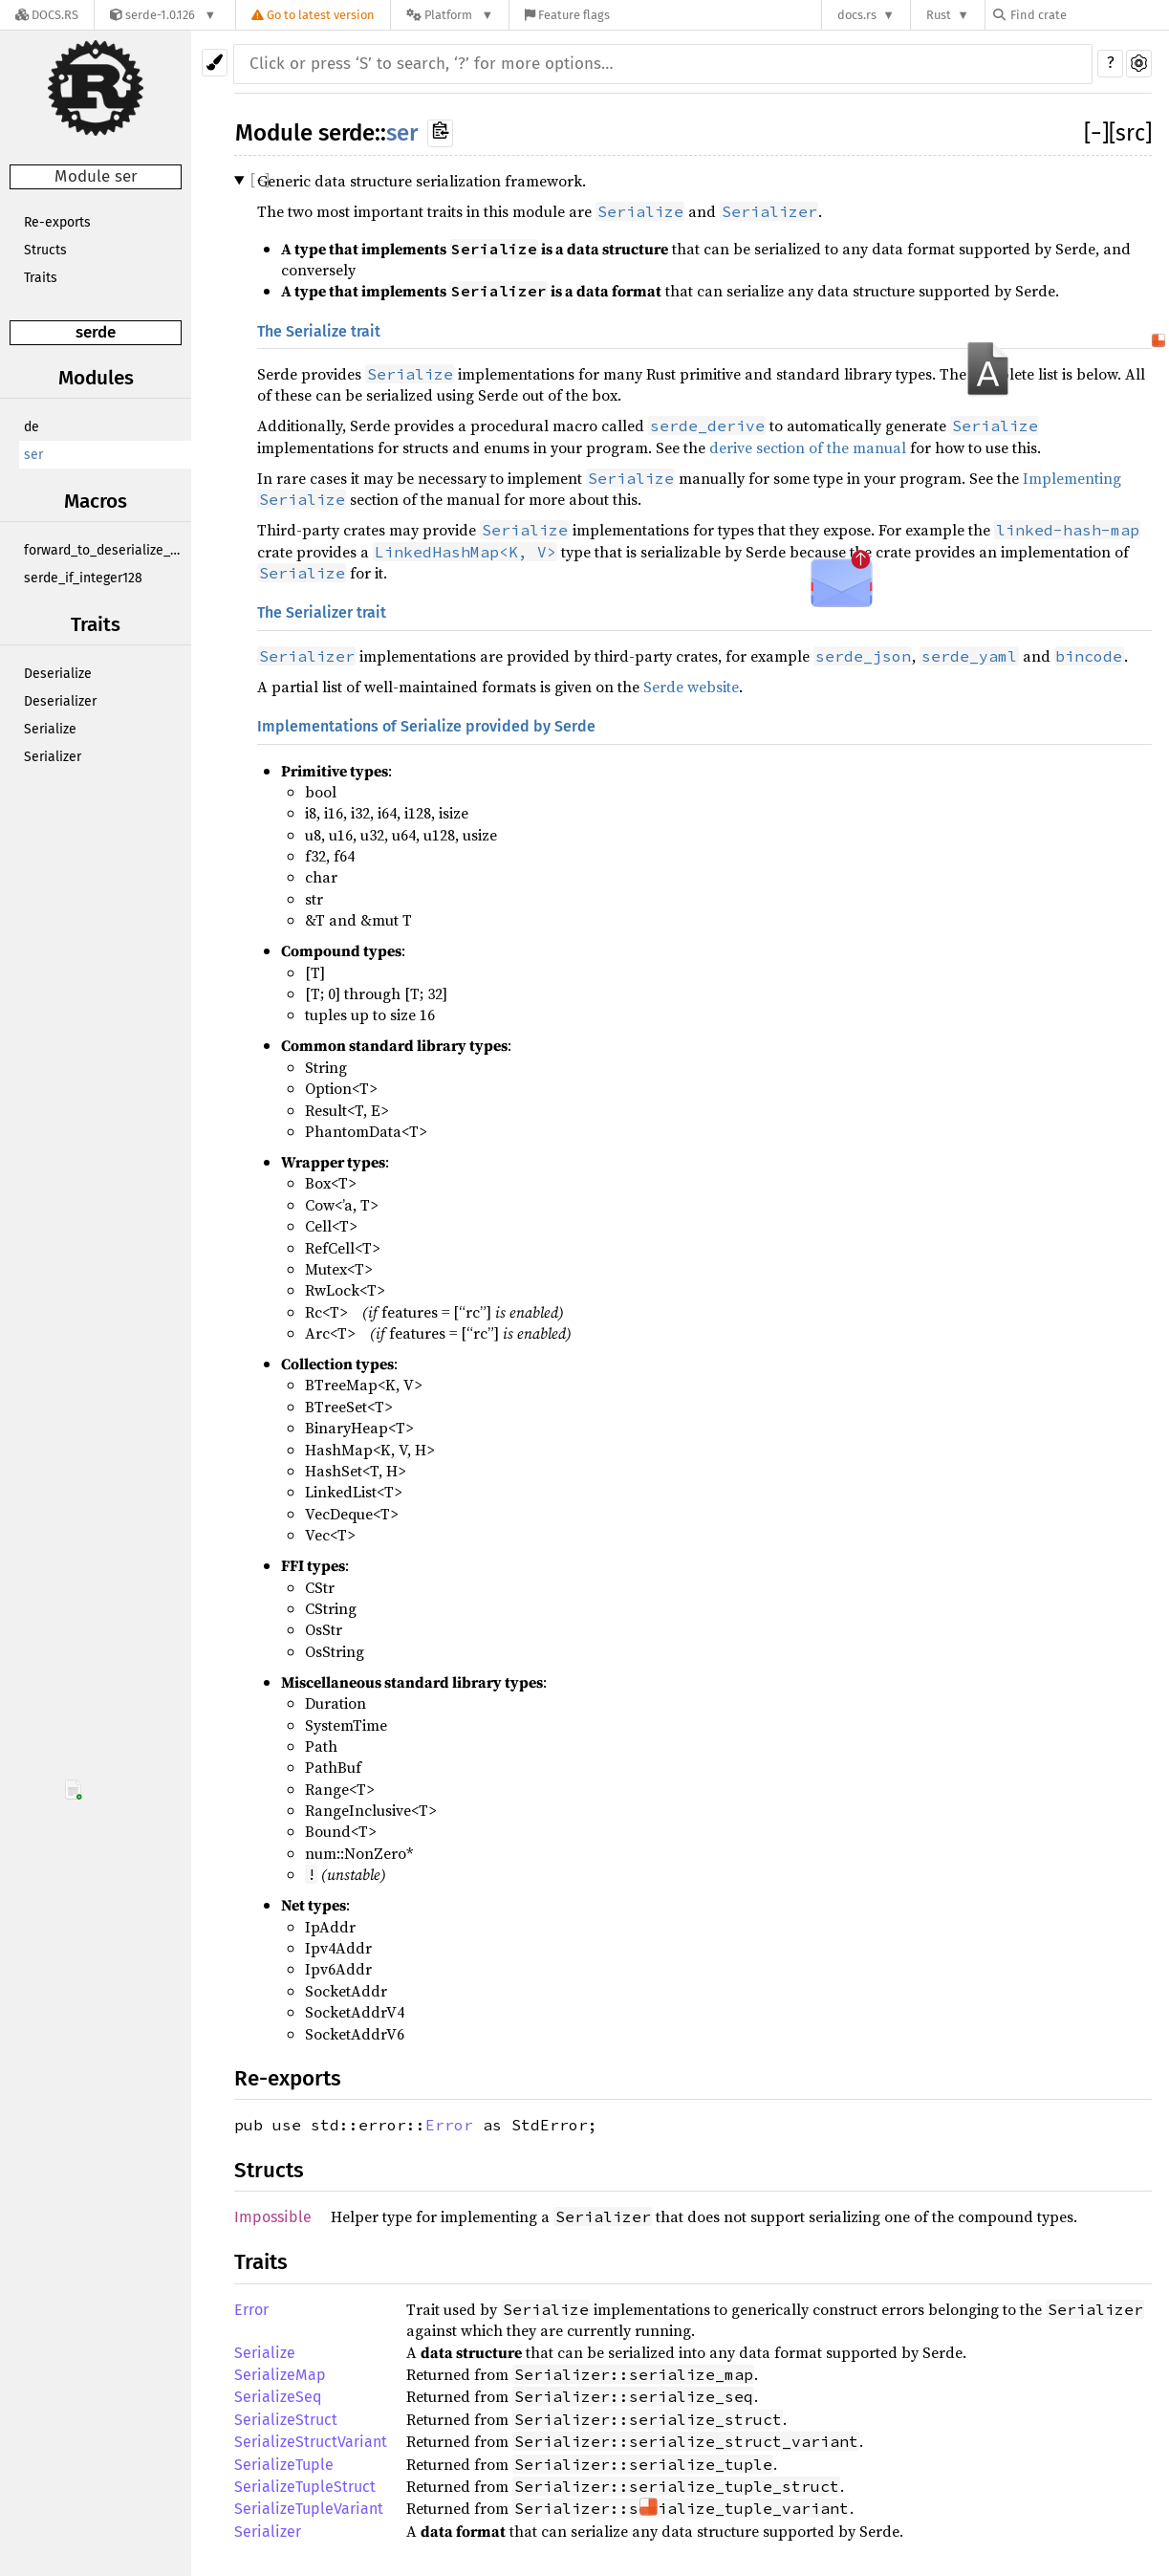 The image size is (1169, 2576). I want to click on switch to the top-left workspace, so click(648, 2506).